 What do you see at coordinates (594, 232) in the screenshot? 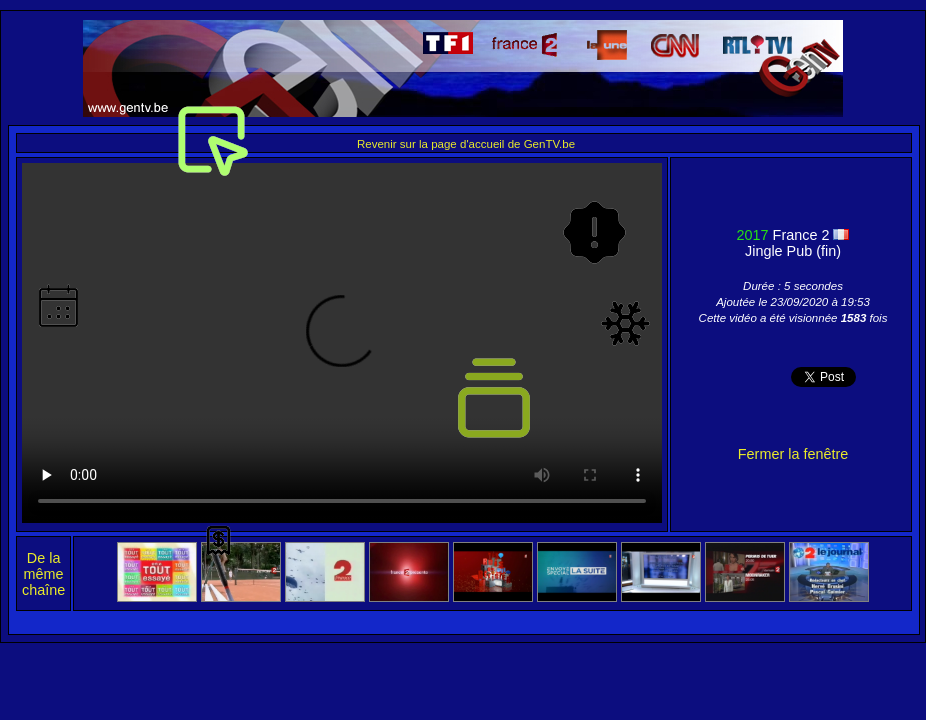
I see `indicates a warning or important alert` at bounding box center [594, 232].